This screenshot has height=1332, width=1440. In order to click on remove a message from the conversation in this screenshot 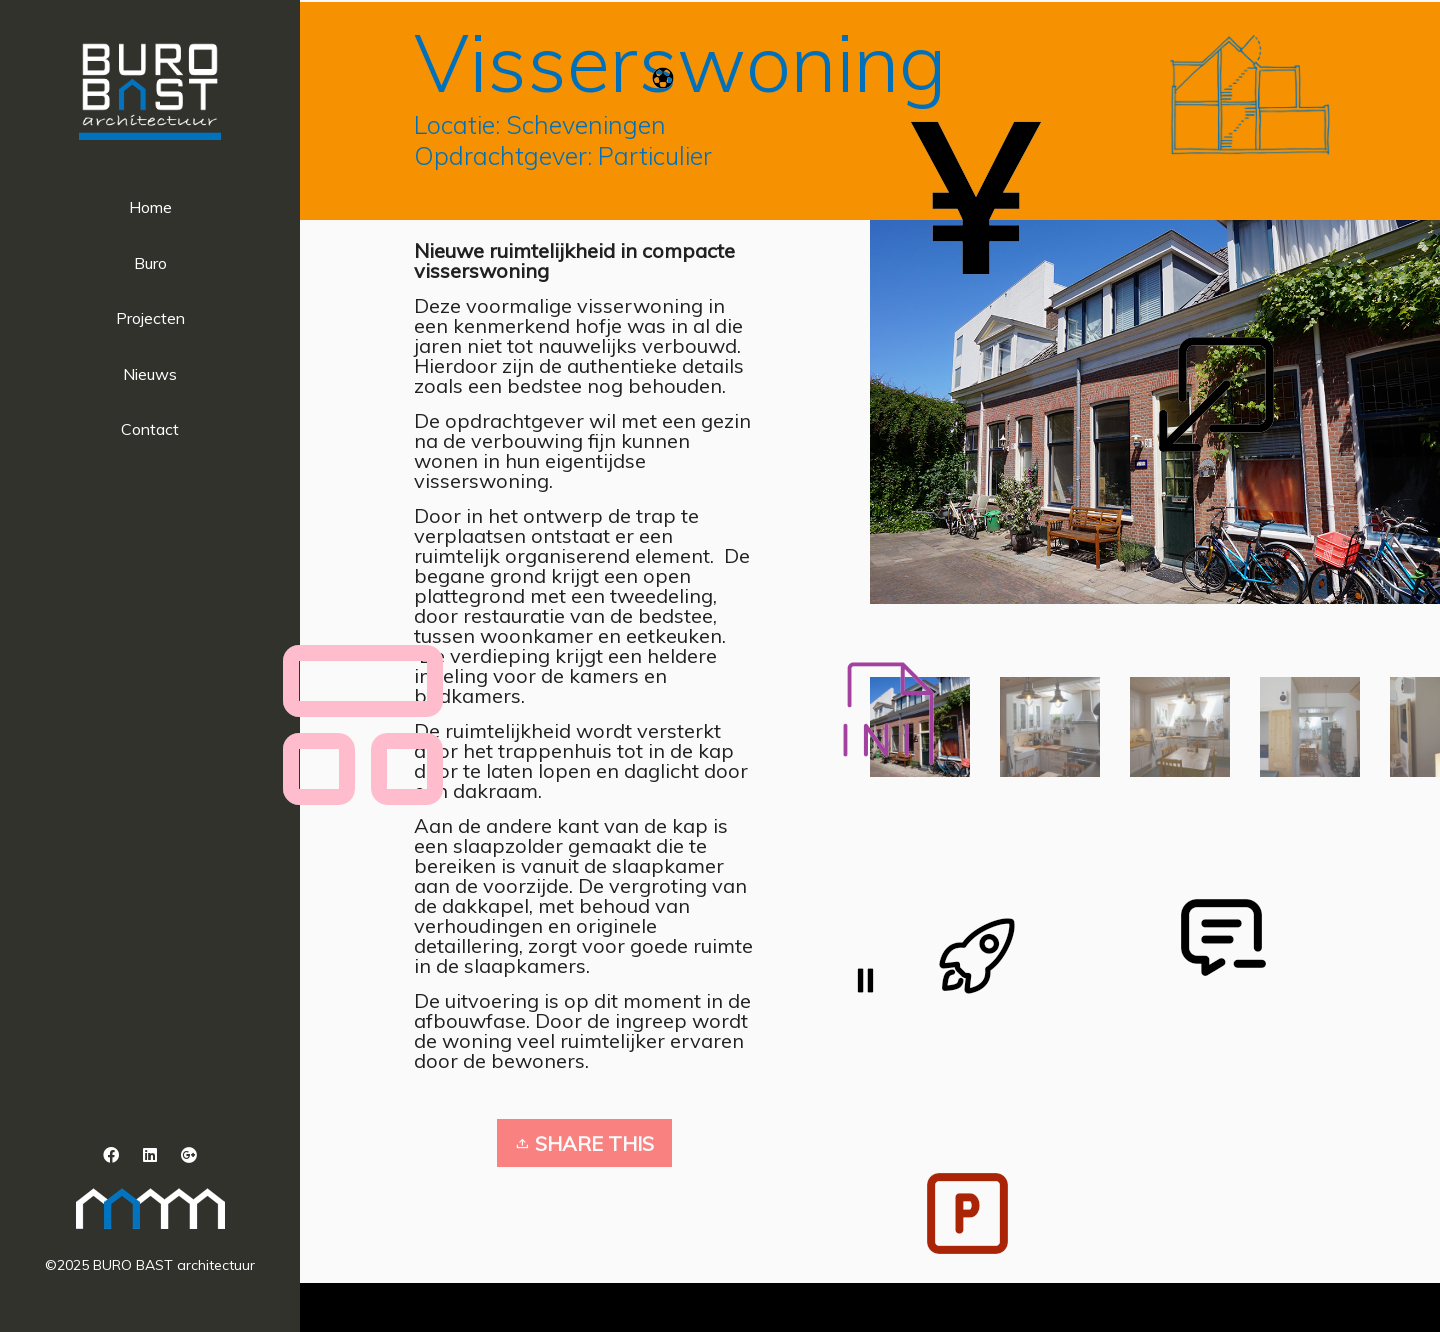, I will do `click(1221, 935)`.